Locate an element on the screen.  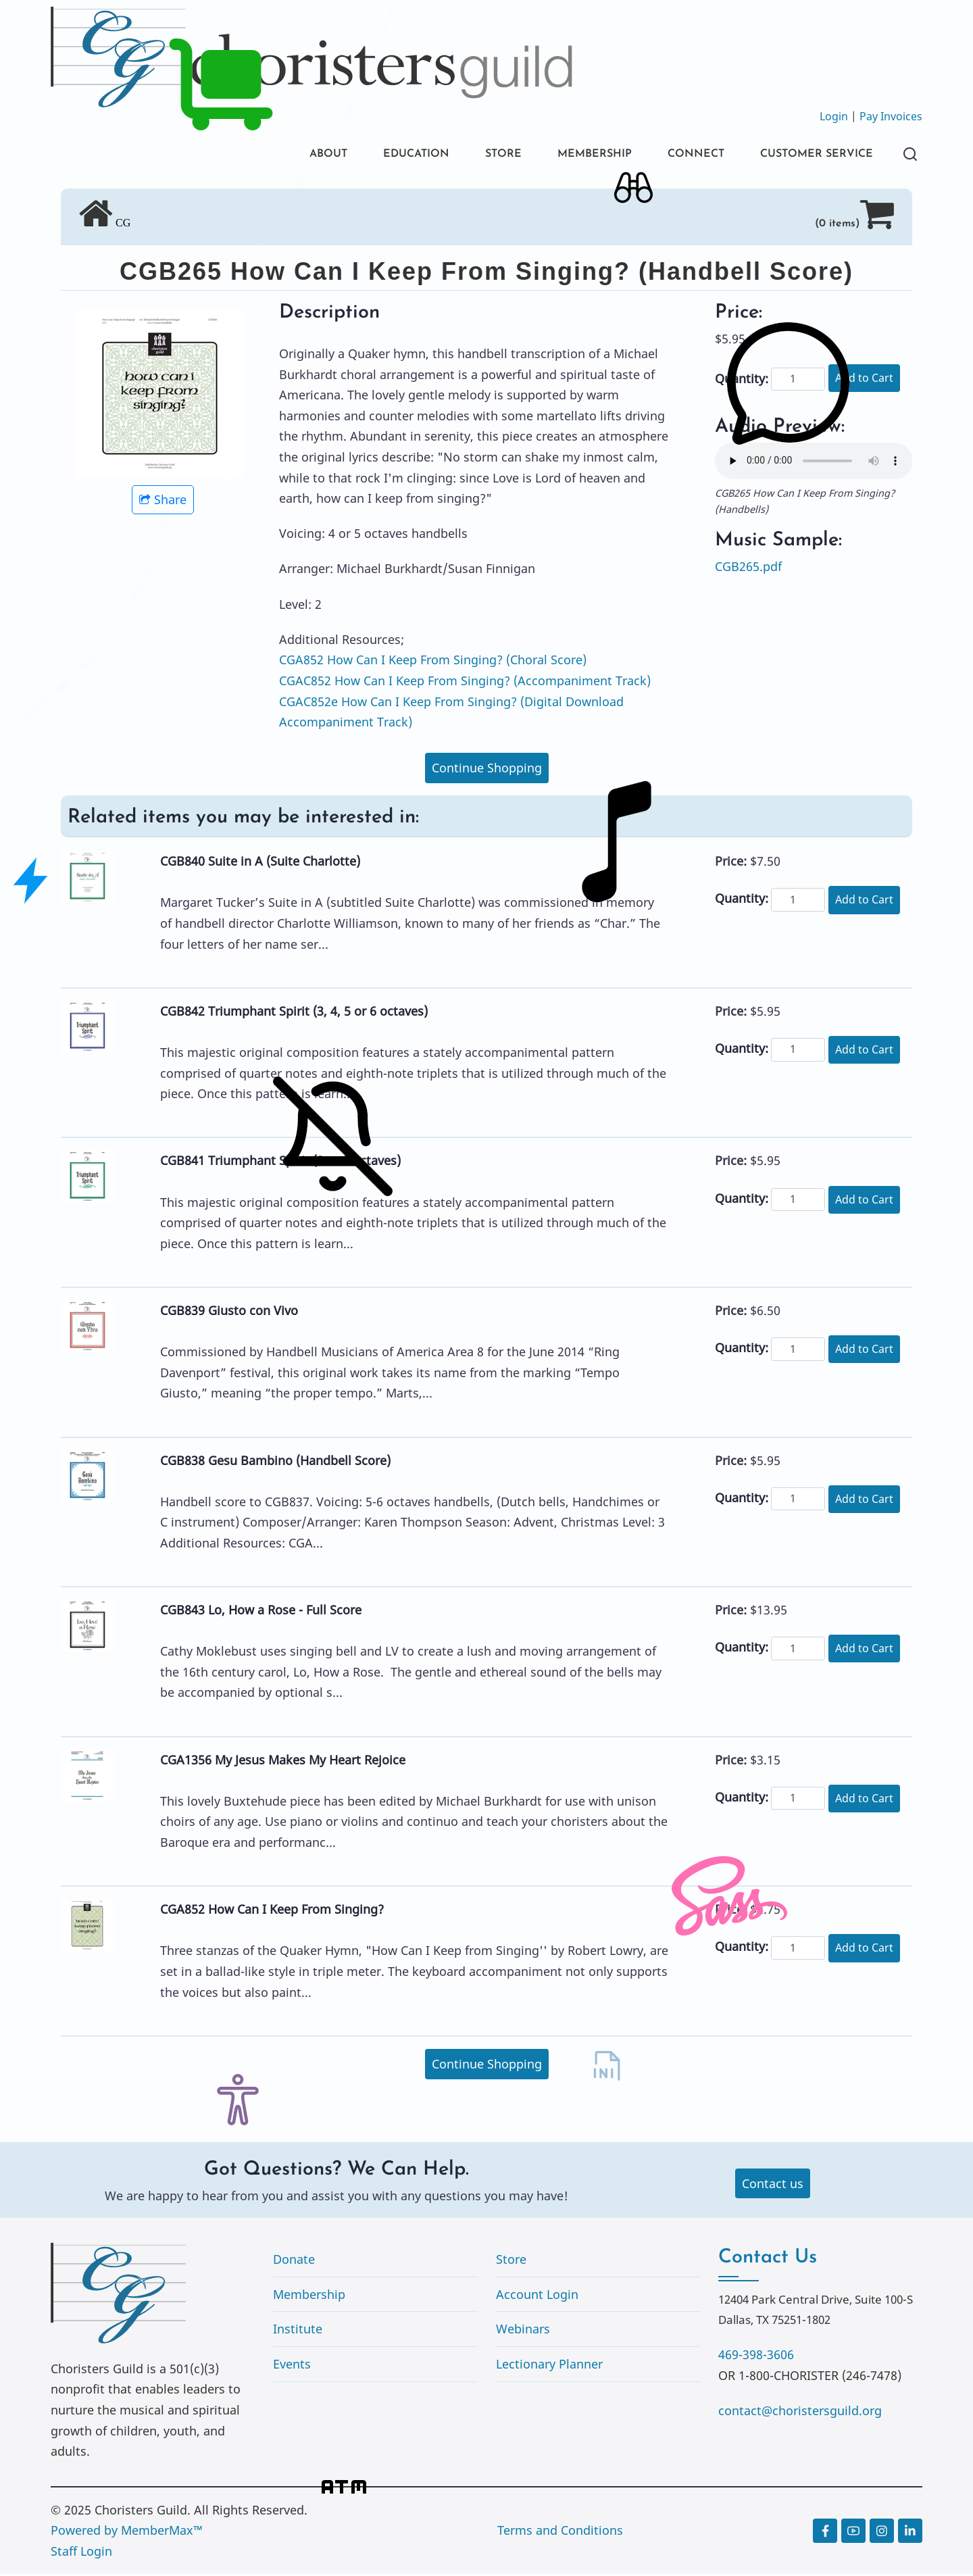
mute notifications is located at coordinates (332, 1136).